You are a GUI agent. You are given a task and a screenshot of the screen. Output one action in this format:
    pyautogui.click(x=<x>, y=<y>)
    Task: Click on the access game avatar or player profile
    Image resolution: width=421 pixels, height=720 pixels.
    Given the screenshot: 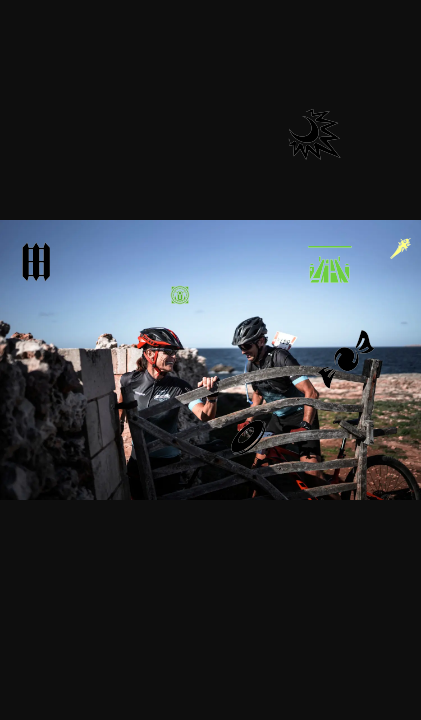 What is the action you would take?
    pyautogui.click(x=180, y=295)
    